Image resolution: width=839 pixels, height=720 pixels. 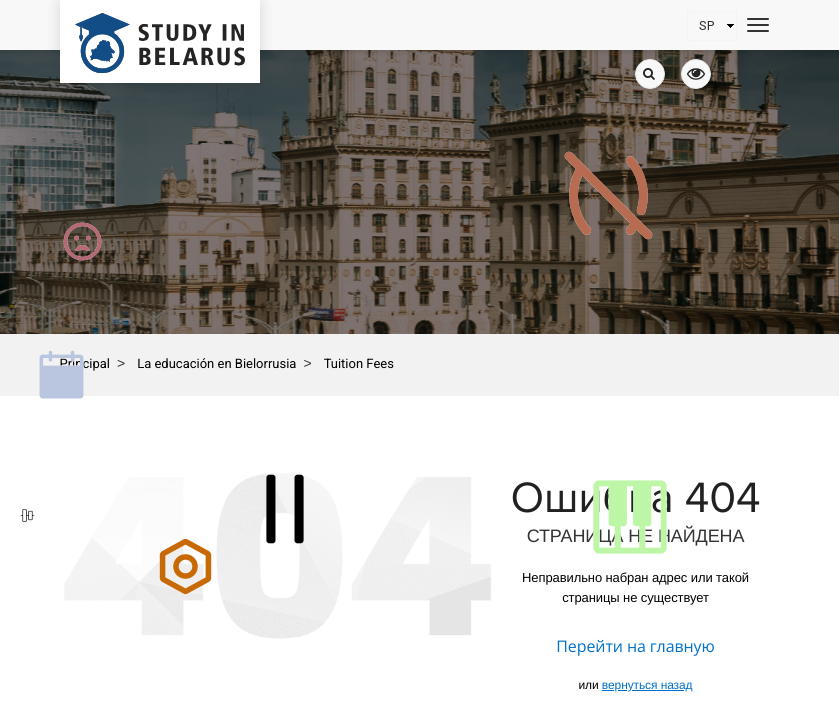 What do you see at coordinates (61, 376) in the screenshot?
I see `view calendar or schedule` at bounding box center [61, 376].